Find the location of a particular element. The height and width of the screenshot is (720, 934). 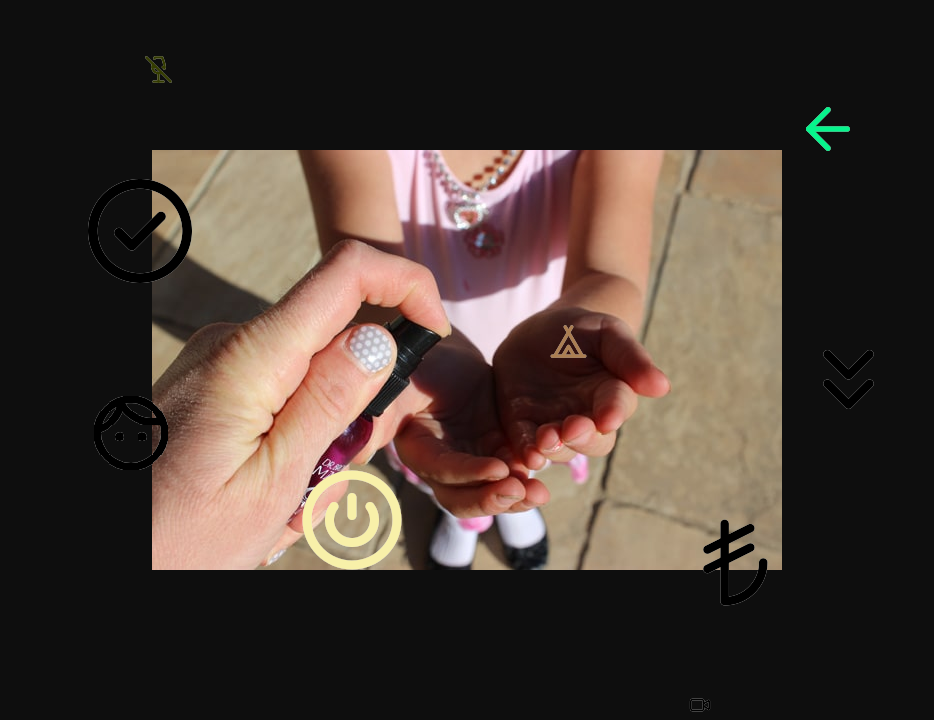

view or select Turkish lira currency is located at coordinates (737, 562).